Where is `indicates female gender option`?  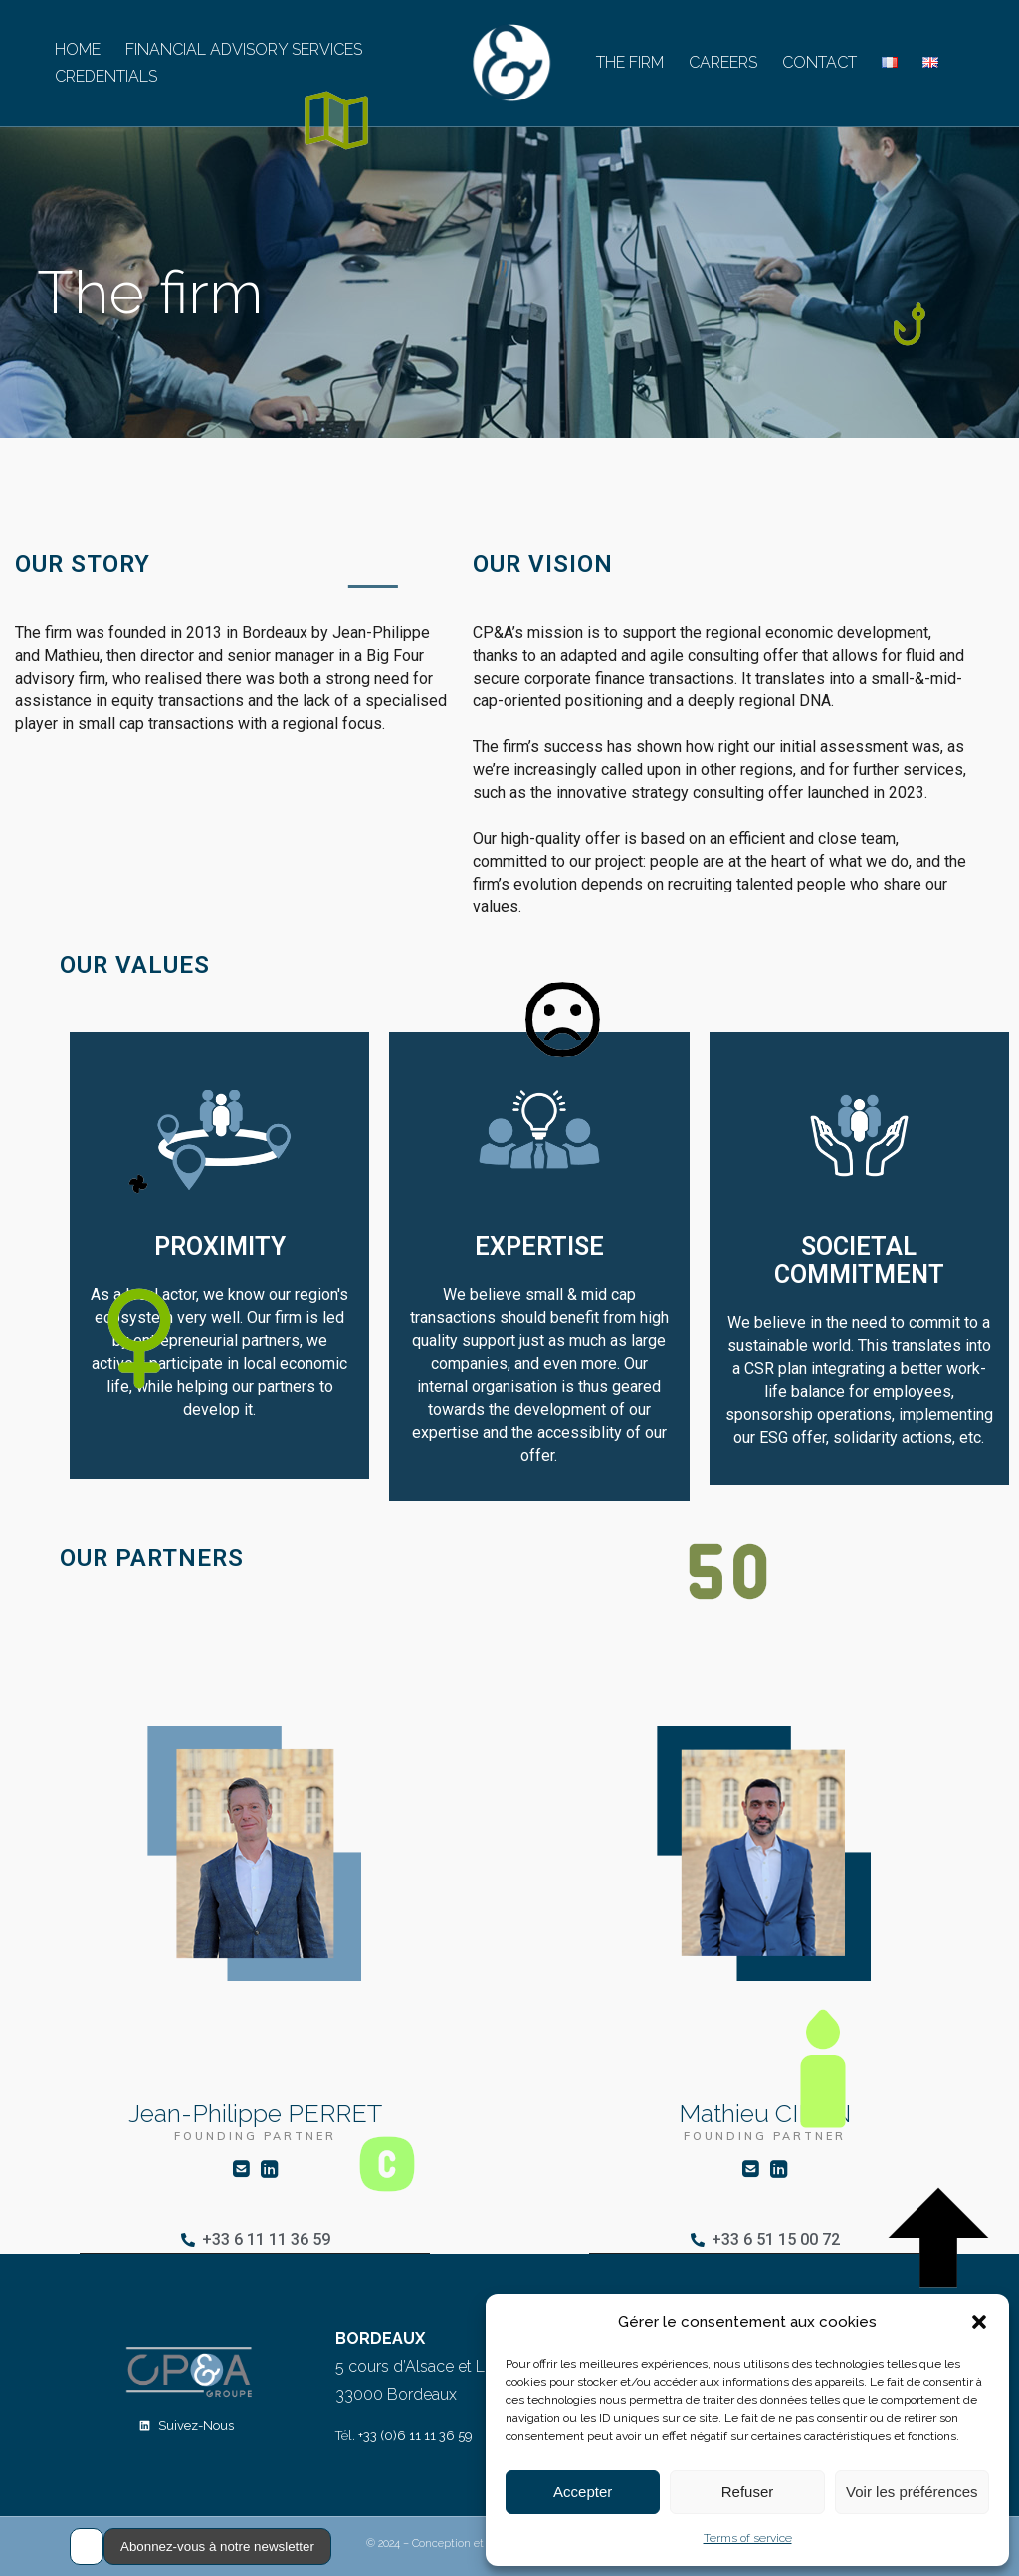 indicates female gender option is located at coordinates (139, 1336).